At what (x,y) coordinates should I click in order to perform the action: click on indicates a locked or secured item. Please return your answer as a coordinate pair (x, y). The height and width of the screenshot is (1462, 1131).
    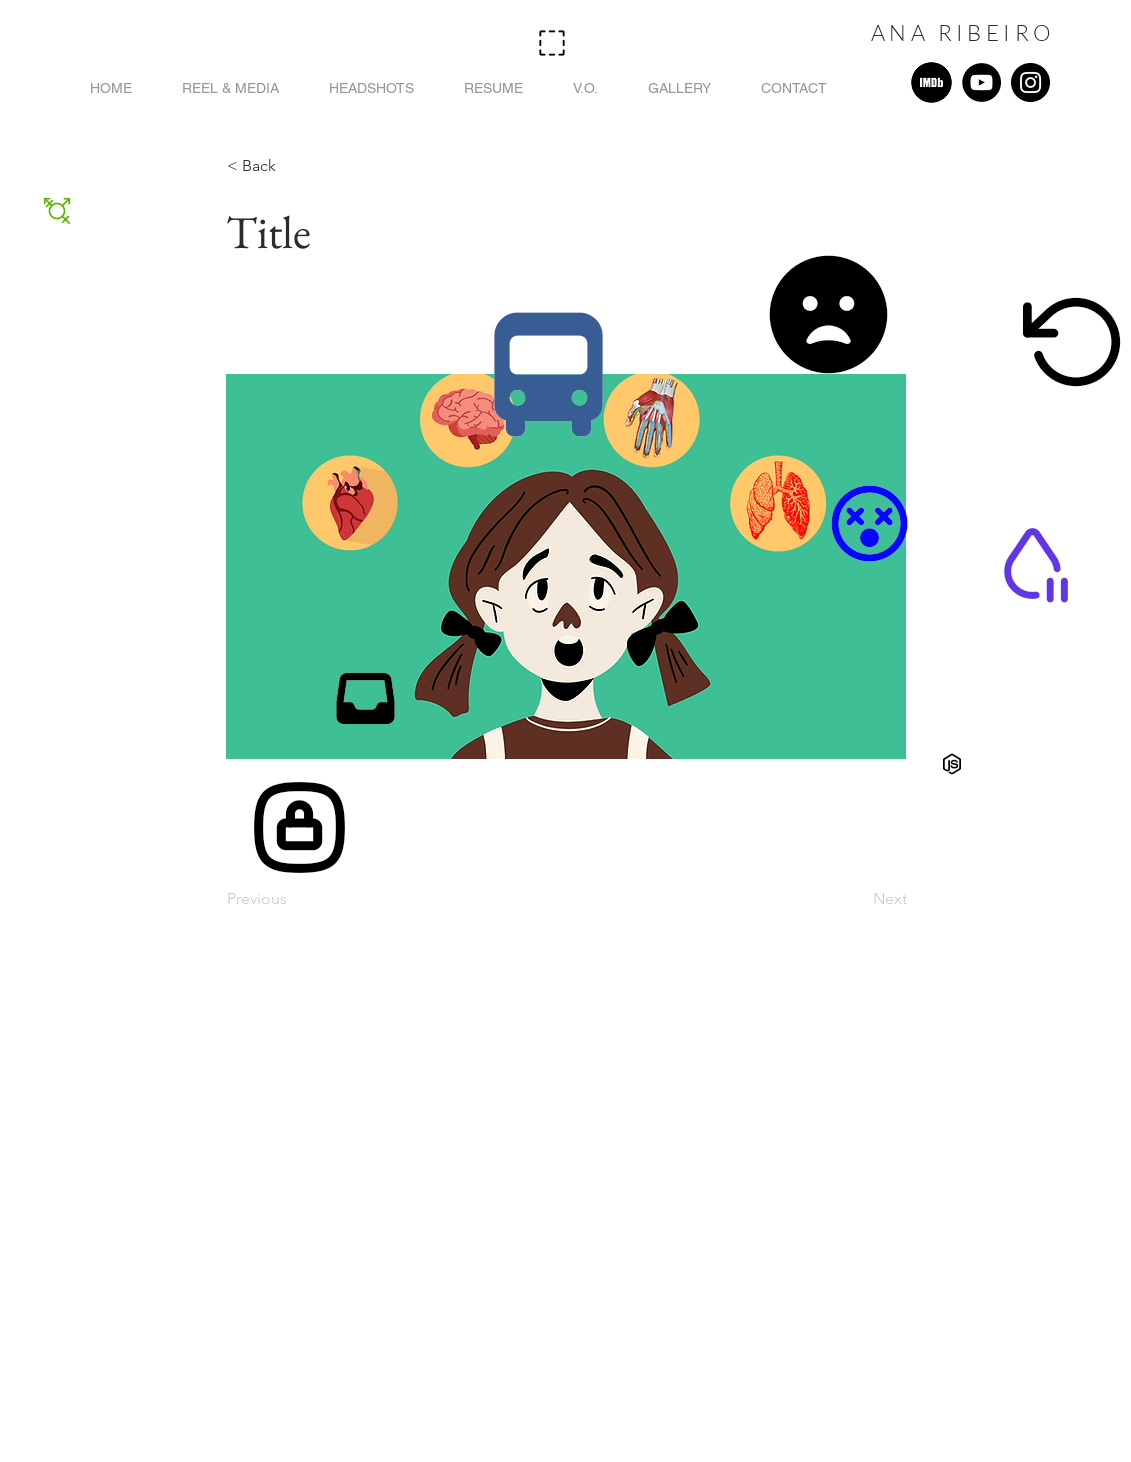
    Looking at the image, I should click on (299, 827).